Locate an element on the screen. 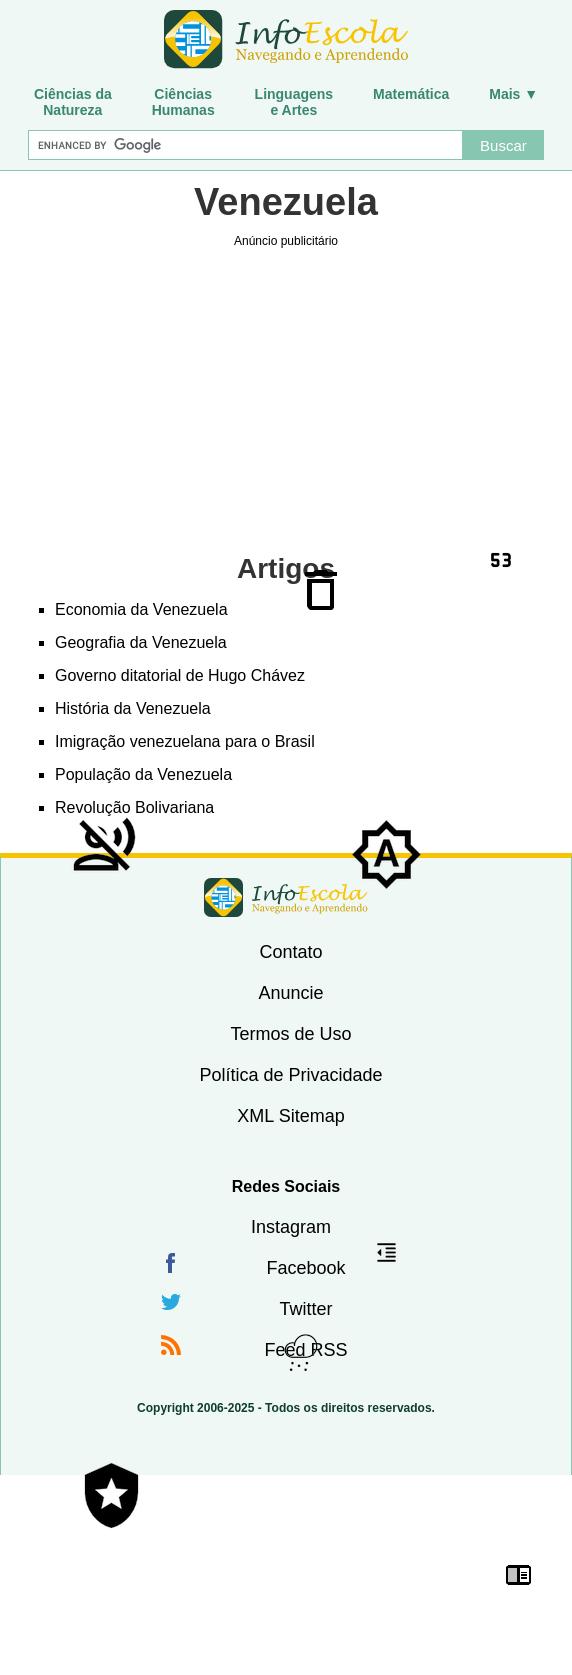  switch to reader mode for distraction-free reading is located at coordinates (518, 1574).